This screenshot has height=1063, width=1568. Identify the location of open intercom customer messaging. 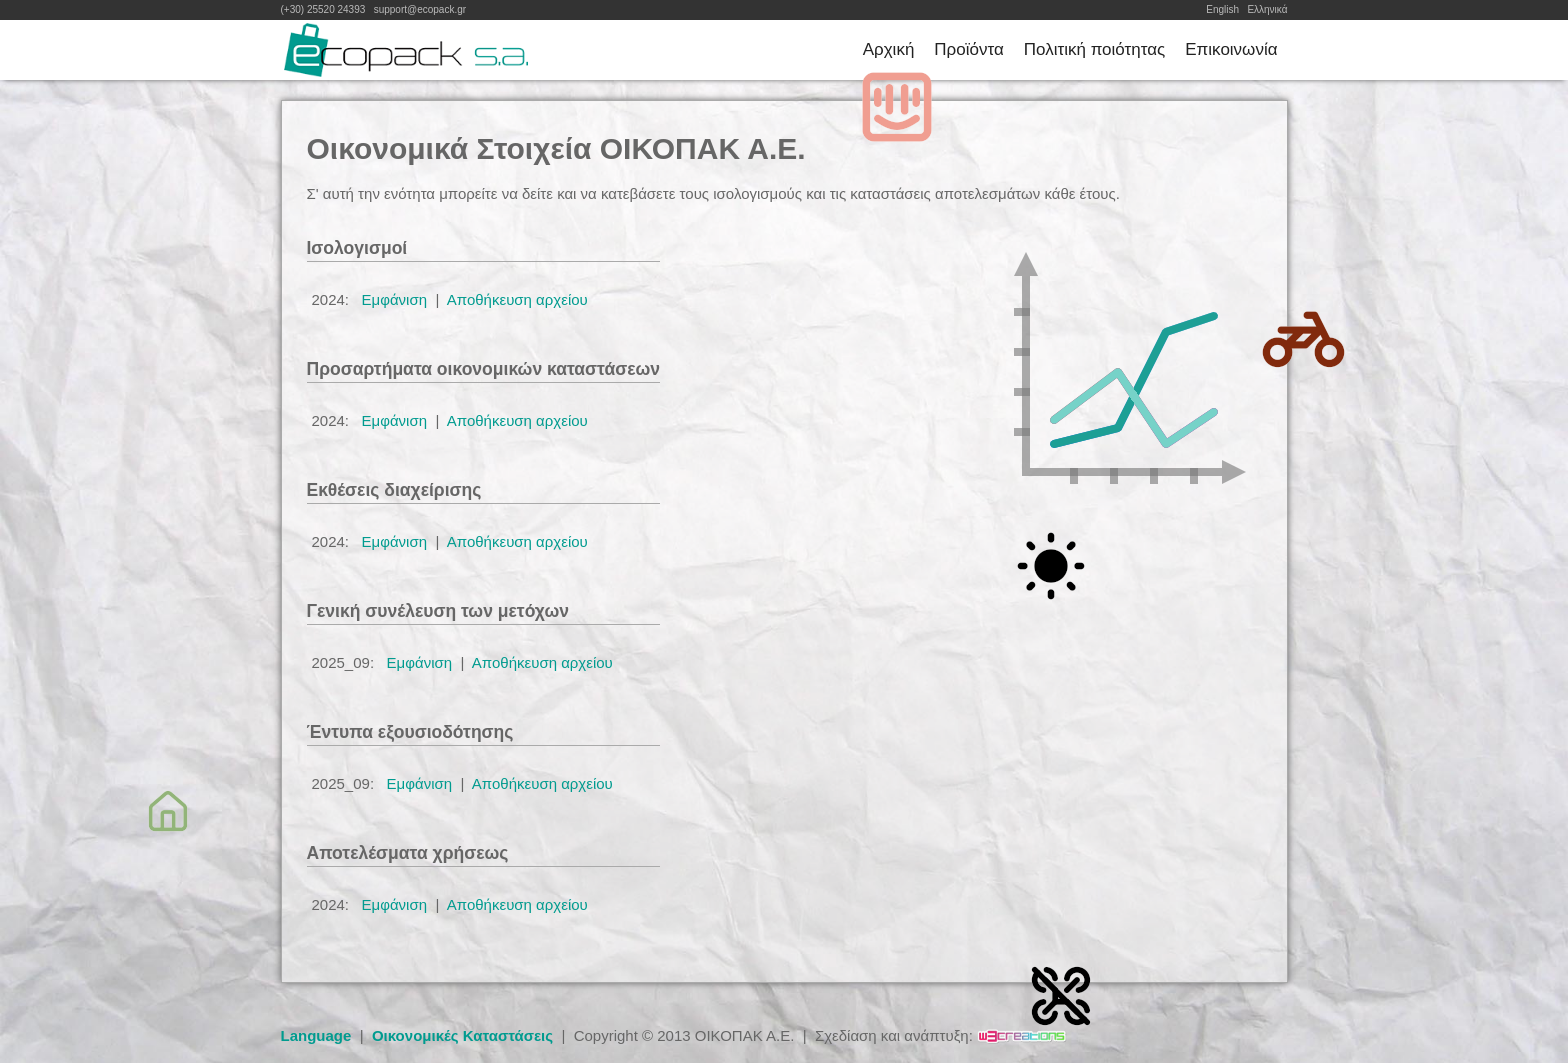
(897, 107).